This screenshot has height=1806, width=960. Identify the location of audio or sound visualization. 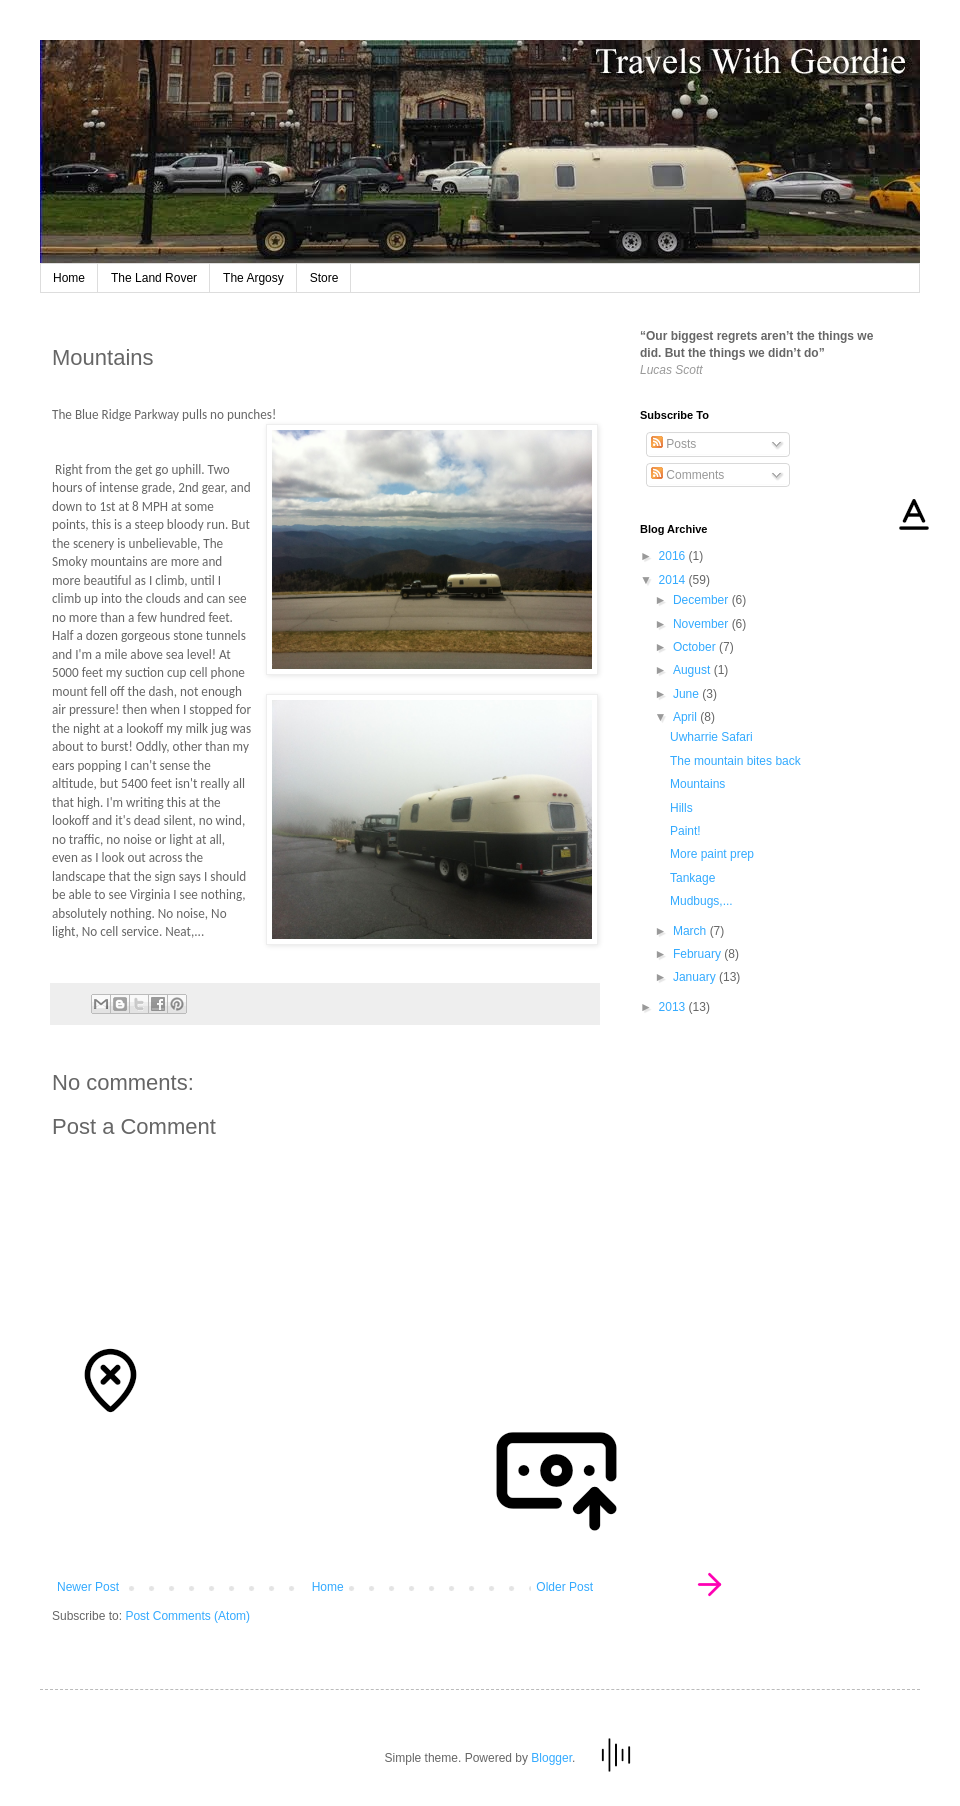
(616, 1755).